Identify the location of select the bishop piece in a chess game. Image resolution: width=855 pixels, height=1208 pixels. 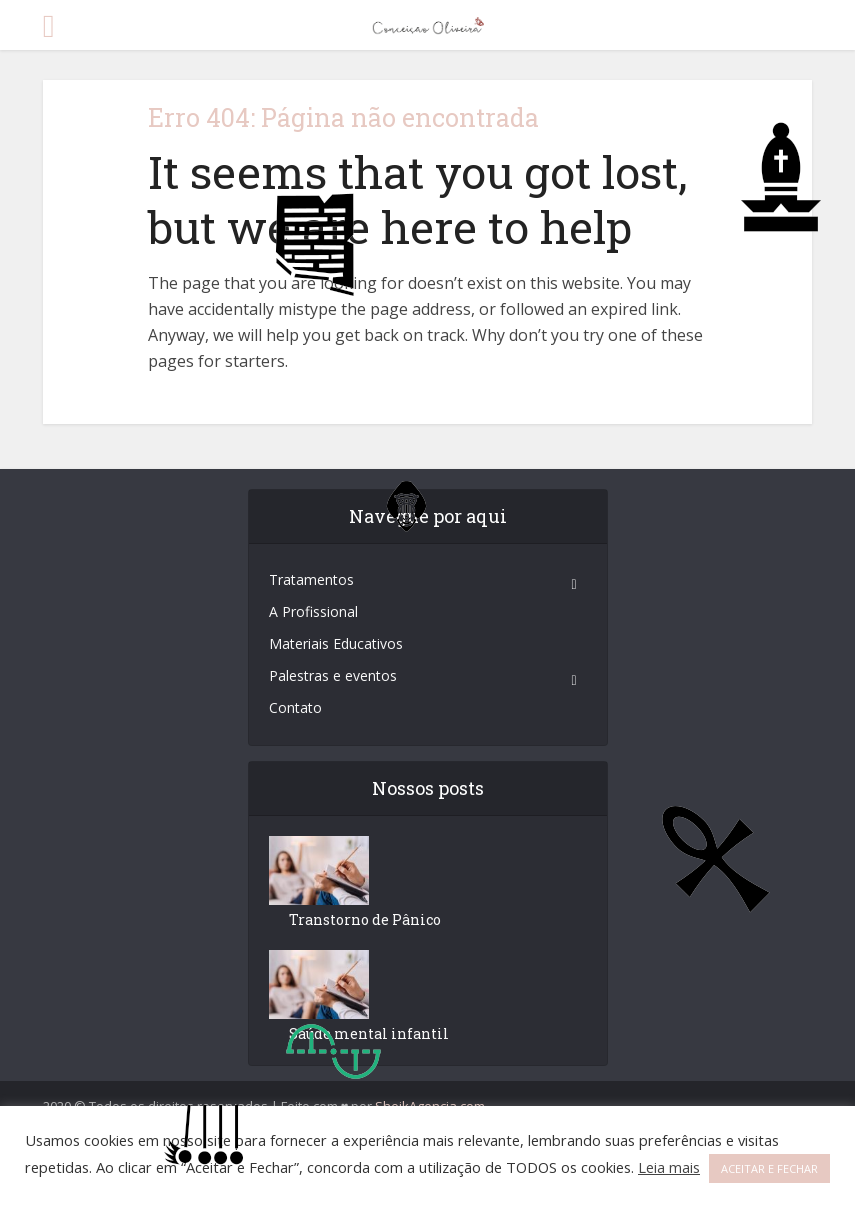
(781, 177).